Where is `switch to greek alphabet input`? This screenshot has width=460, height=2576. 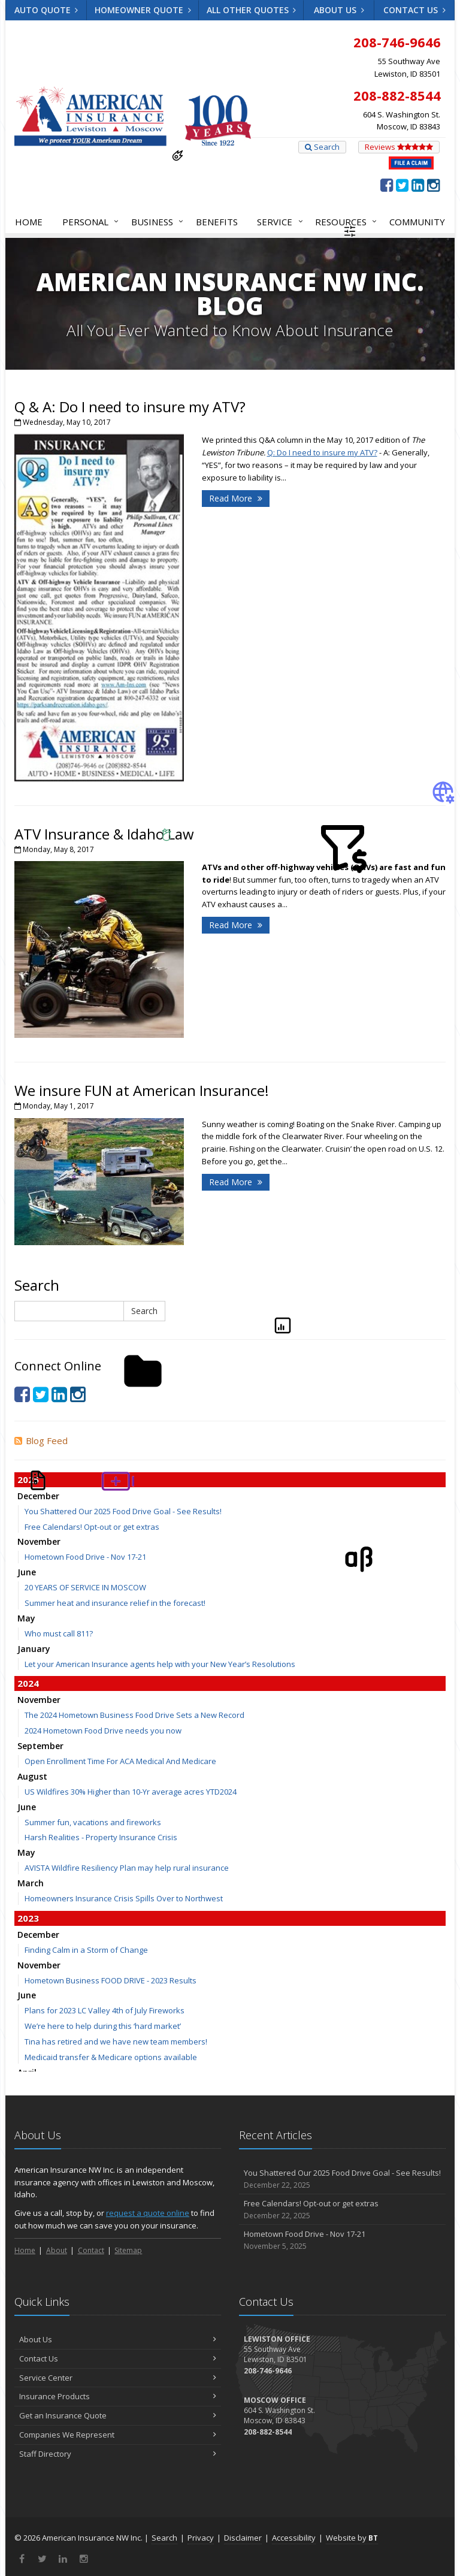 switch to greek alphabet input is located at coordinates (359, 1557).